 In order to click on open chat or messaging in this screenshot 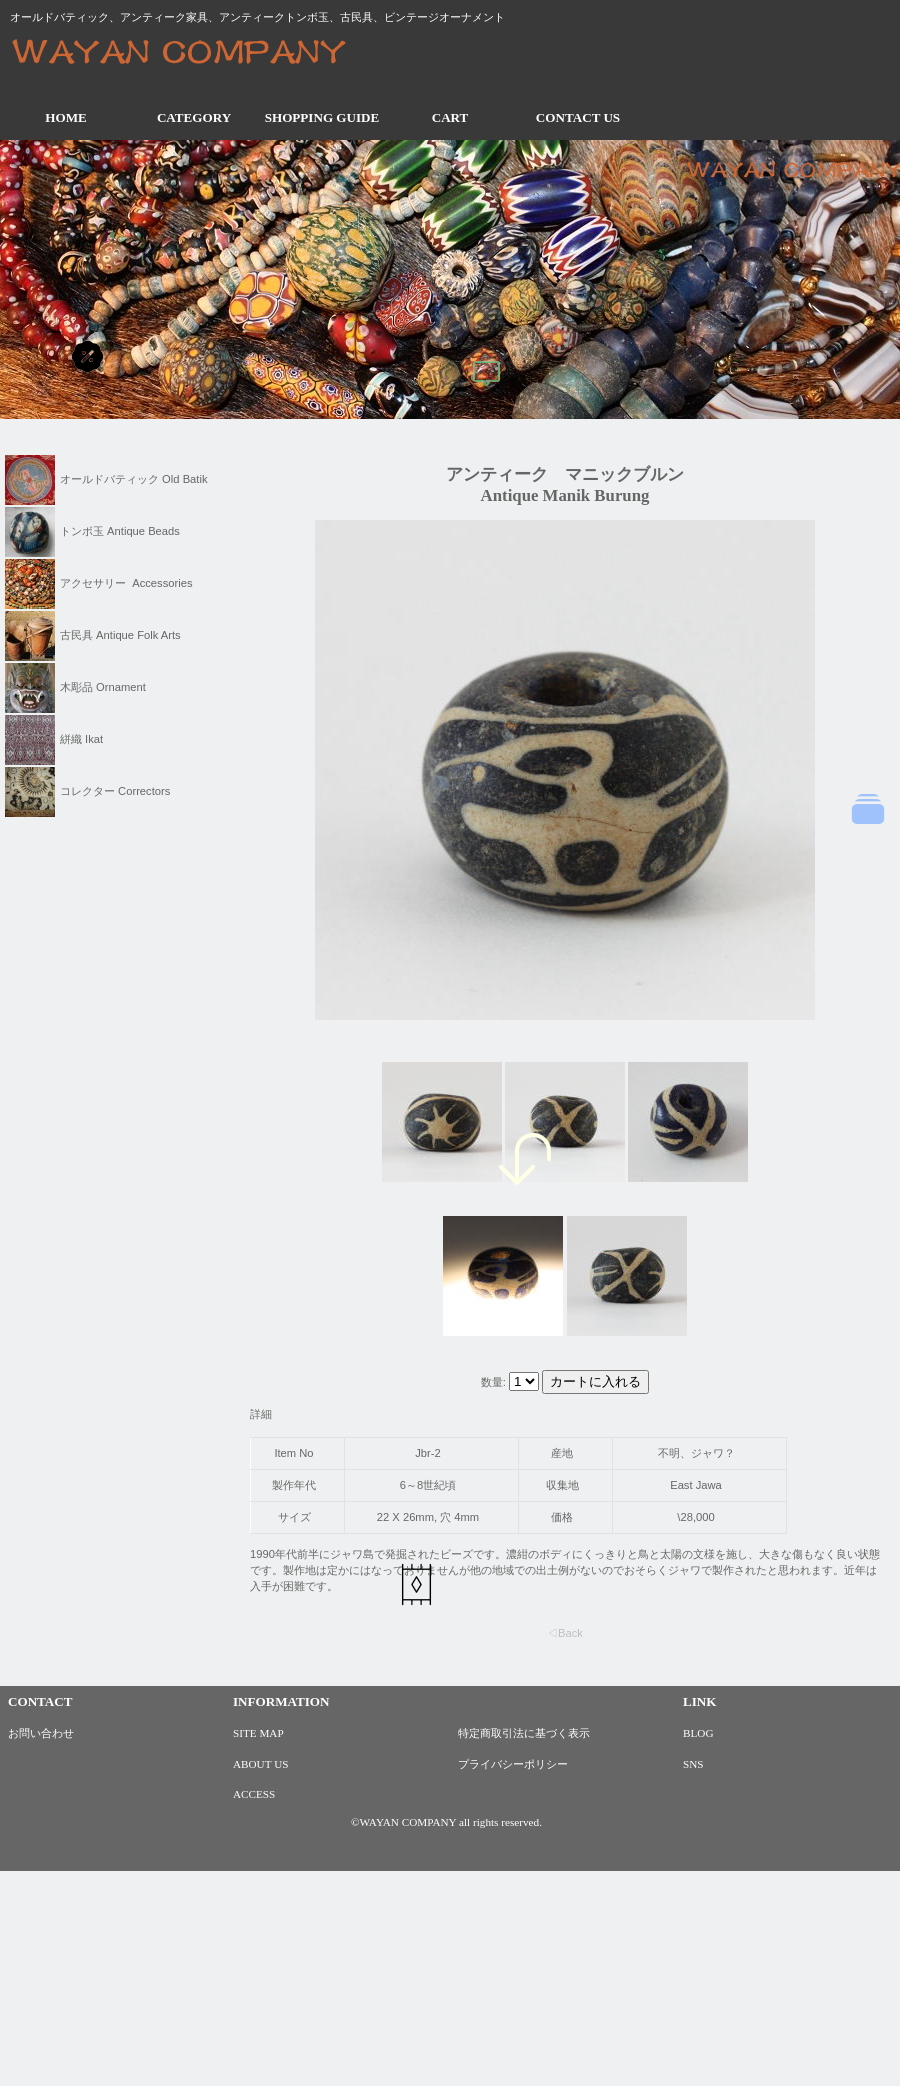, I will do `click(486, 372)`.